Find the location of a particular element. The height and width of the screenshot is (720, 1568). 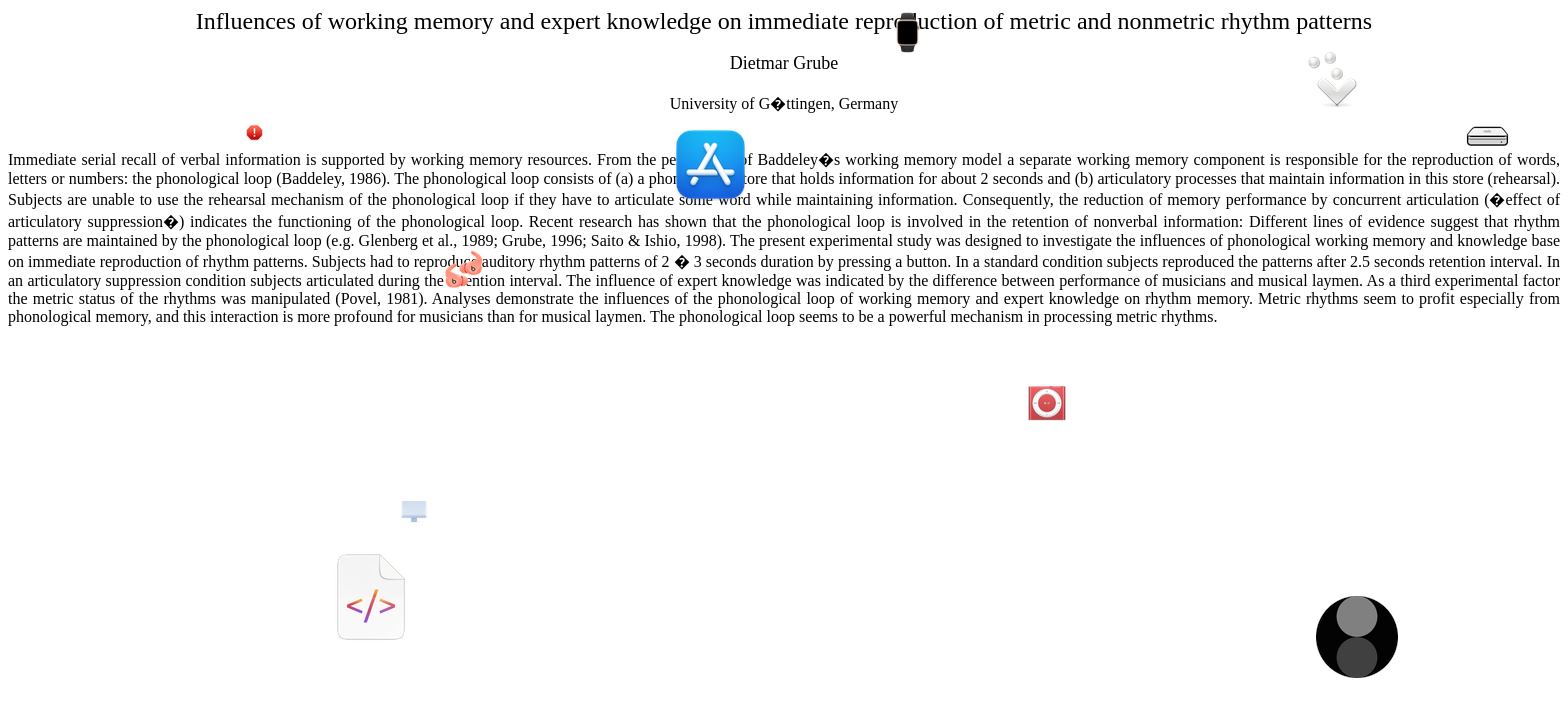

open the App Store to browse and download apps is located at coordinates (710, 164).